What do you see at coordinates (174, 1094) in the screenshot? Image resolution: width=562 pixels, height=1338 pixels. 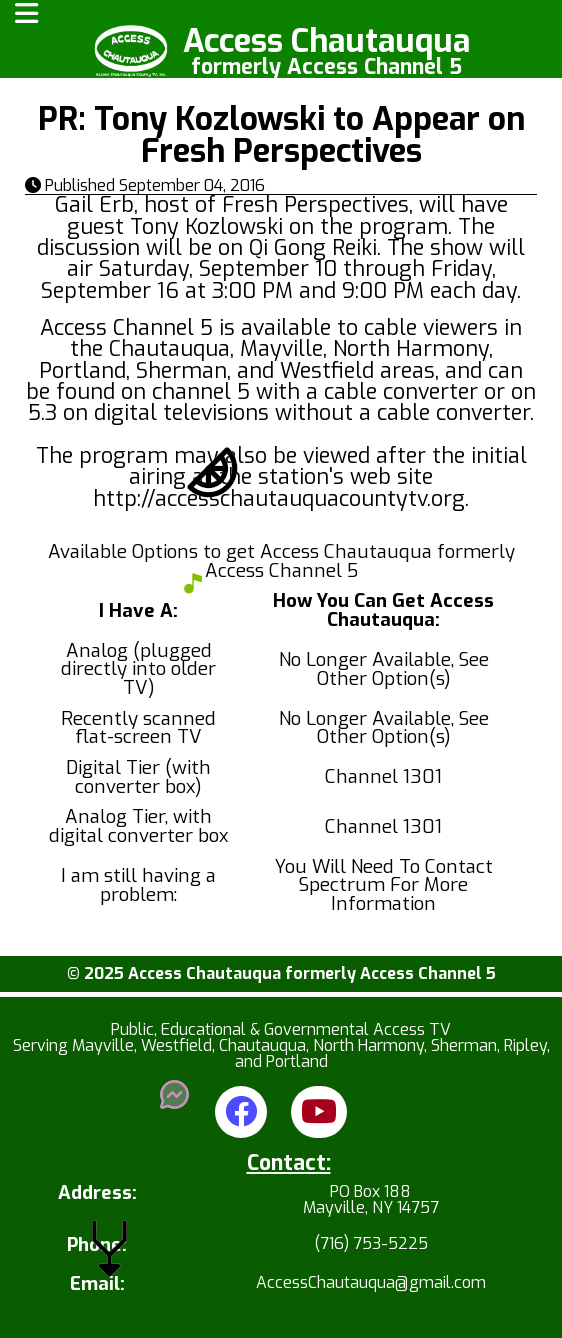 I see `open facebook messenger` at bounding box center [174, 1094].